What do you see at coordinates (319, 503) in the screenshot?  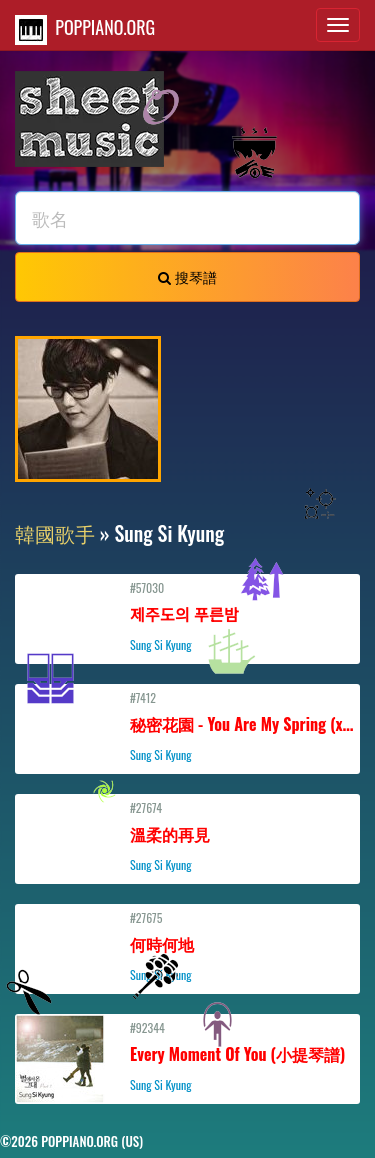 I see `select multiple targets or objects` at bounding box center [319, 503].